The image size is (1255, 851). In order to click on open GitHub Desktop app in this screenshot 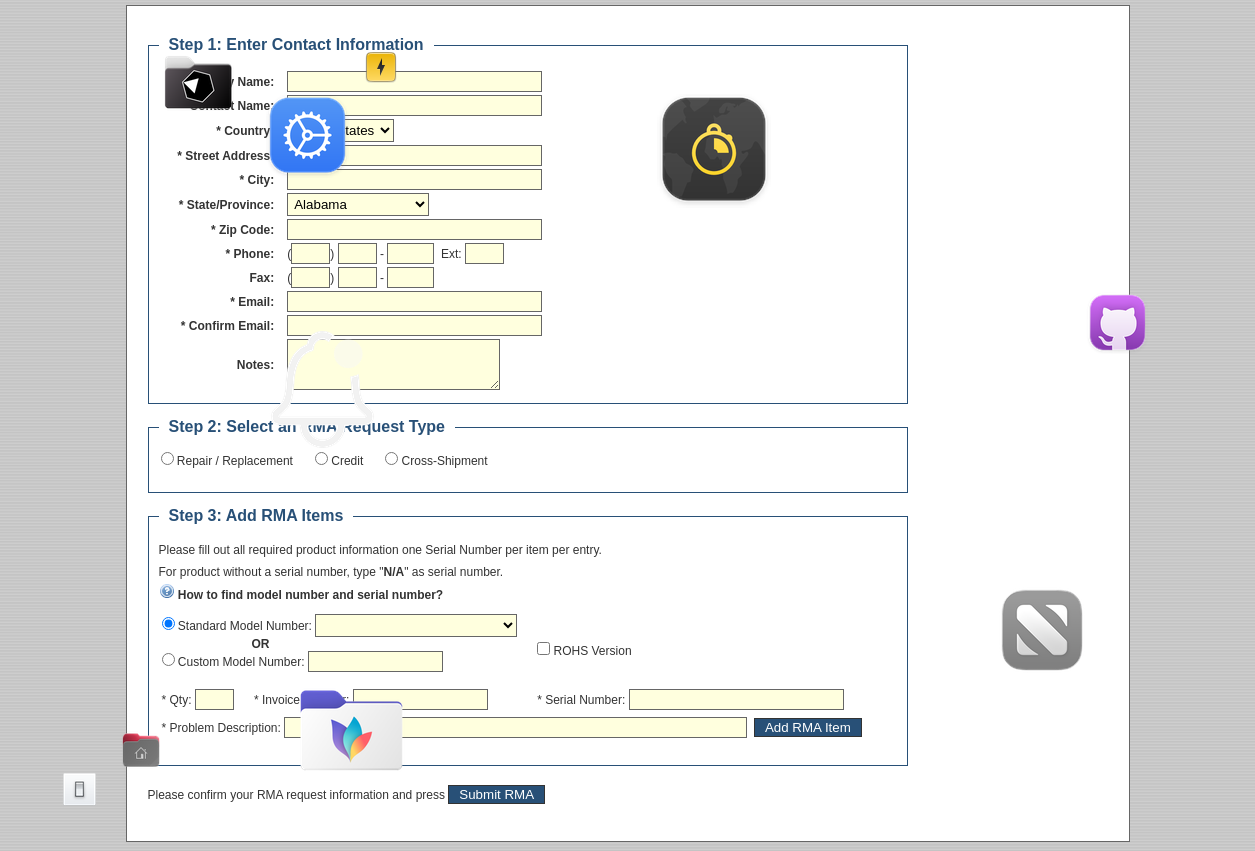, I will do `click(1117, 322)`.